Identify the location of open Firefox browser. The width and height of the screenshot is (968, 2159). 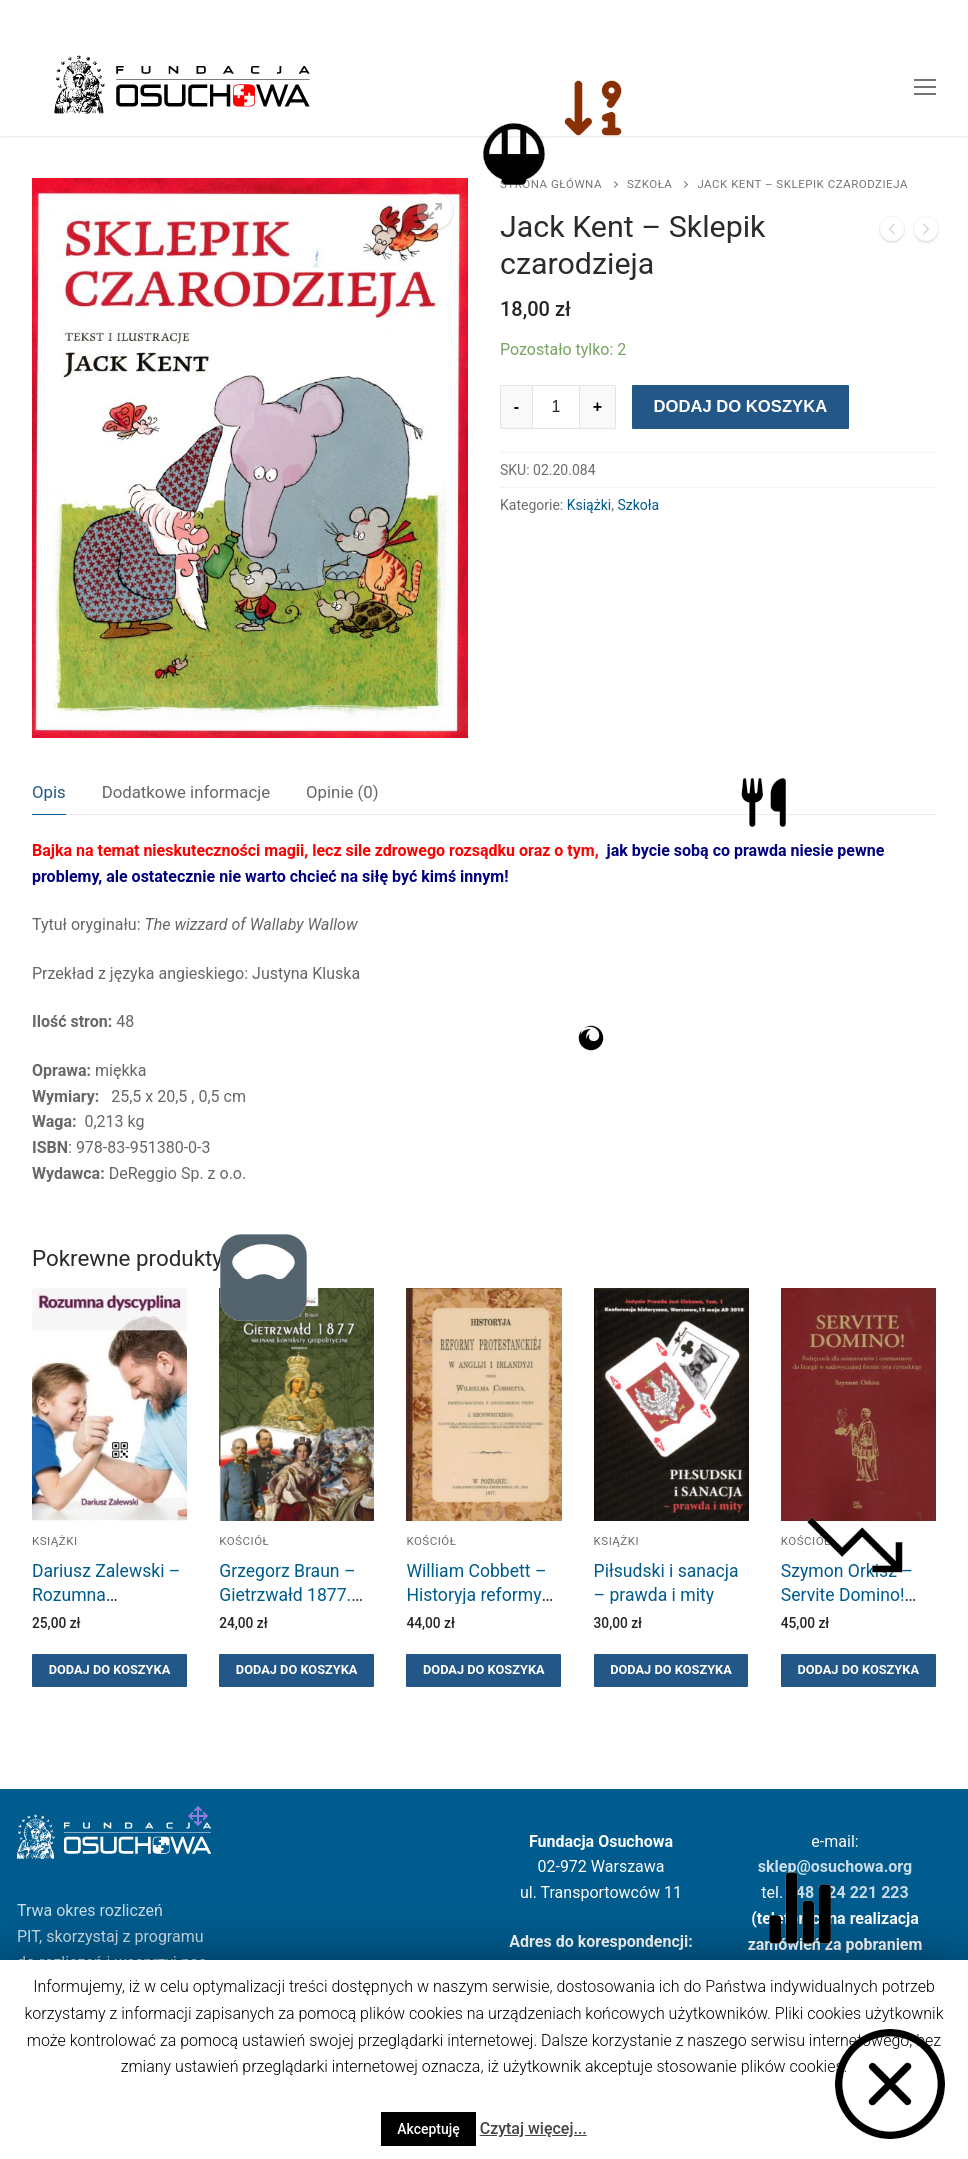
(591, 1038).